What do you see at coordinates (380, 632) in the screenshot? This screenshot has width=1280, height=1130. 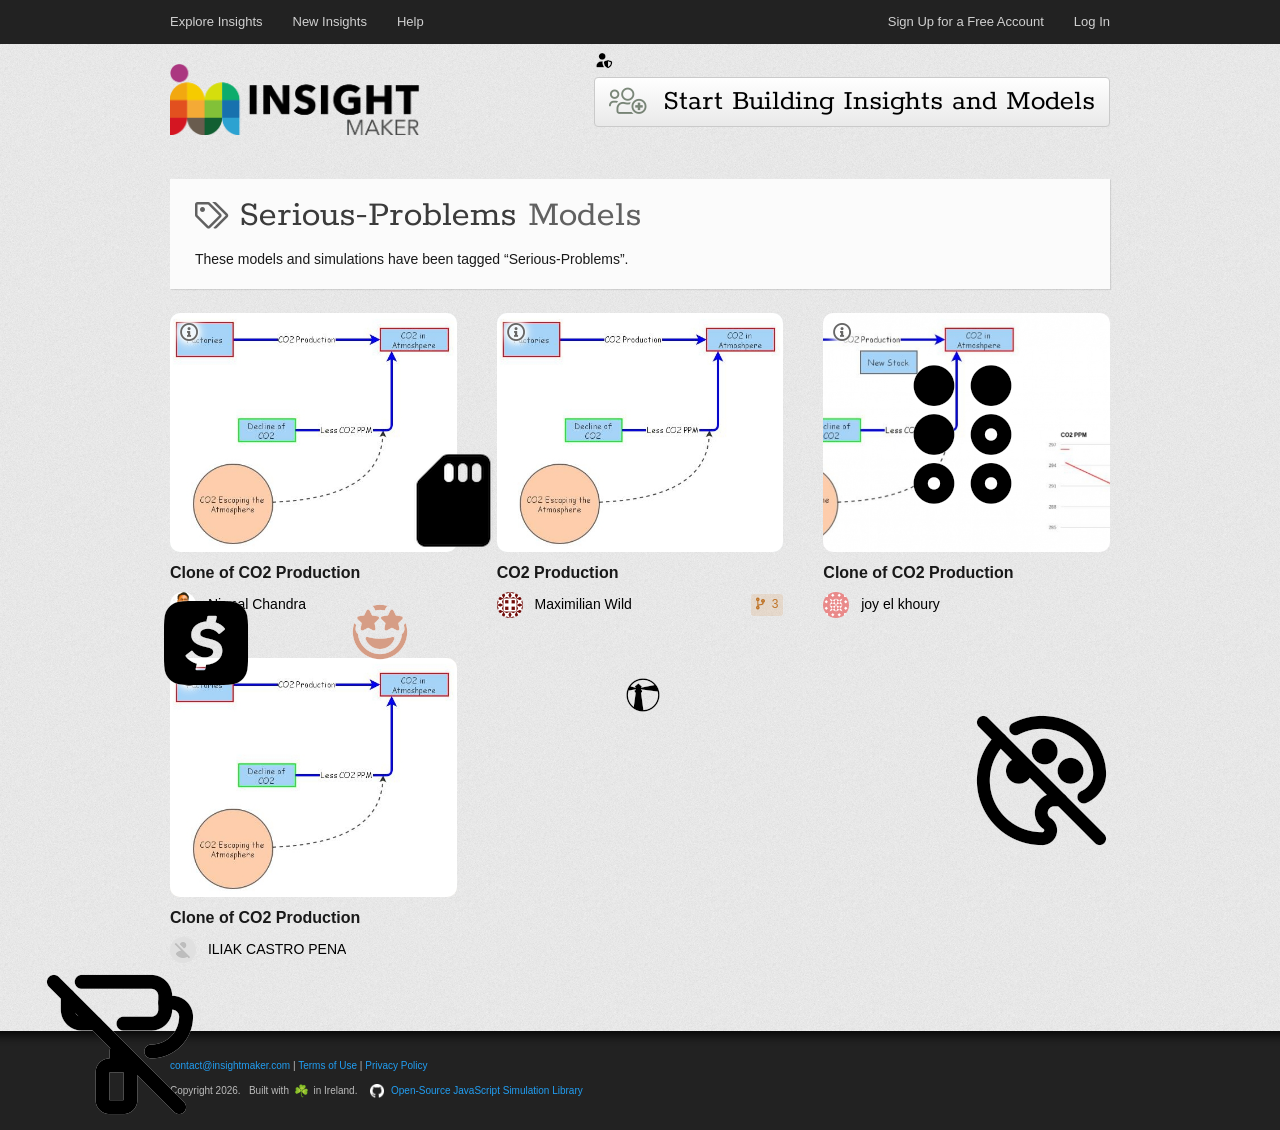 I see `rate something as amazing or five-star` at bounding box center [380, 632].